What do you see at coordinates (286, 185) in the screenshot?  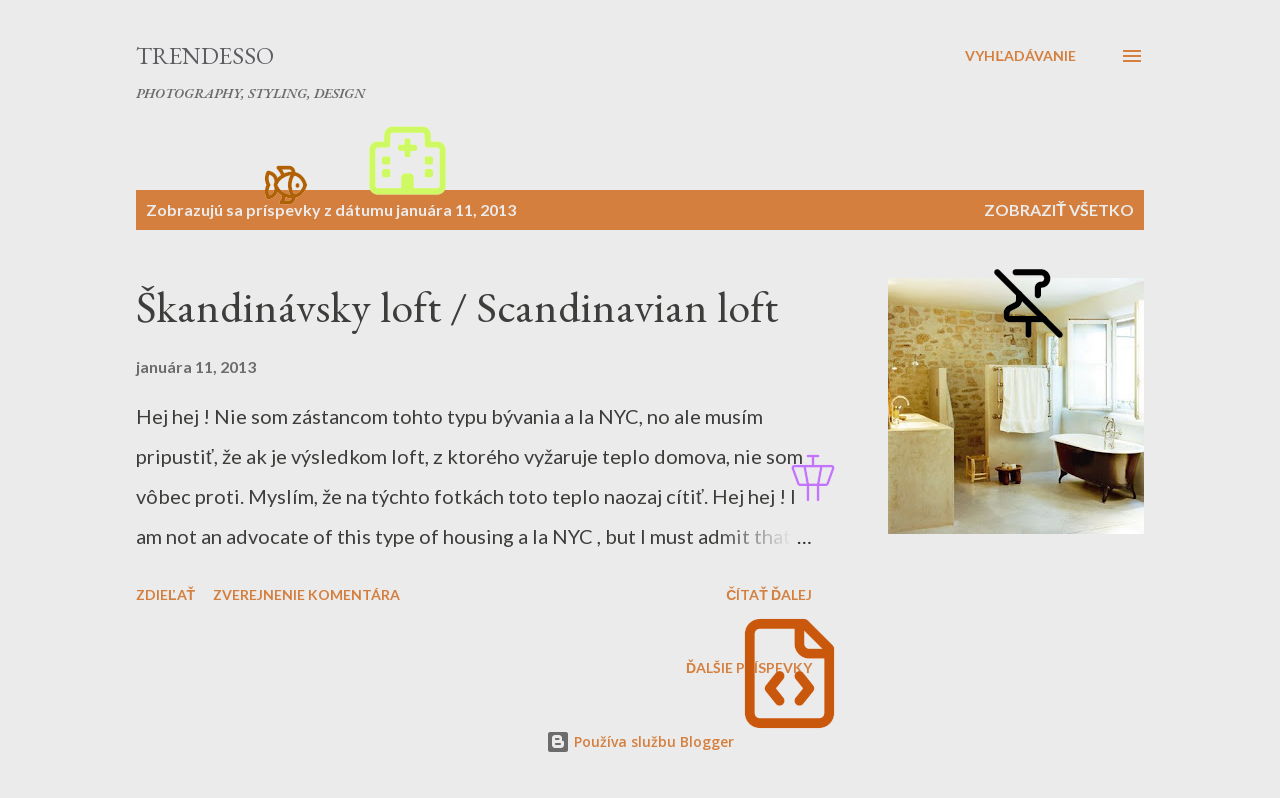 I see `access aquarium or fish-related features` at bounding box center [286, 185].